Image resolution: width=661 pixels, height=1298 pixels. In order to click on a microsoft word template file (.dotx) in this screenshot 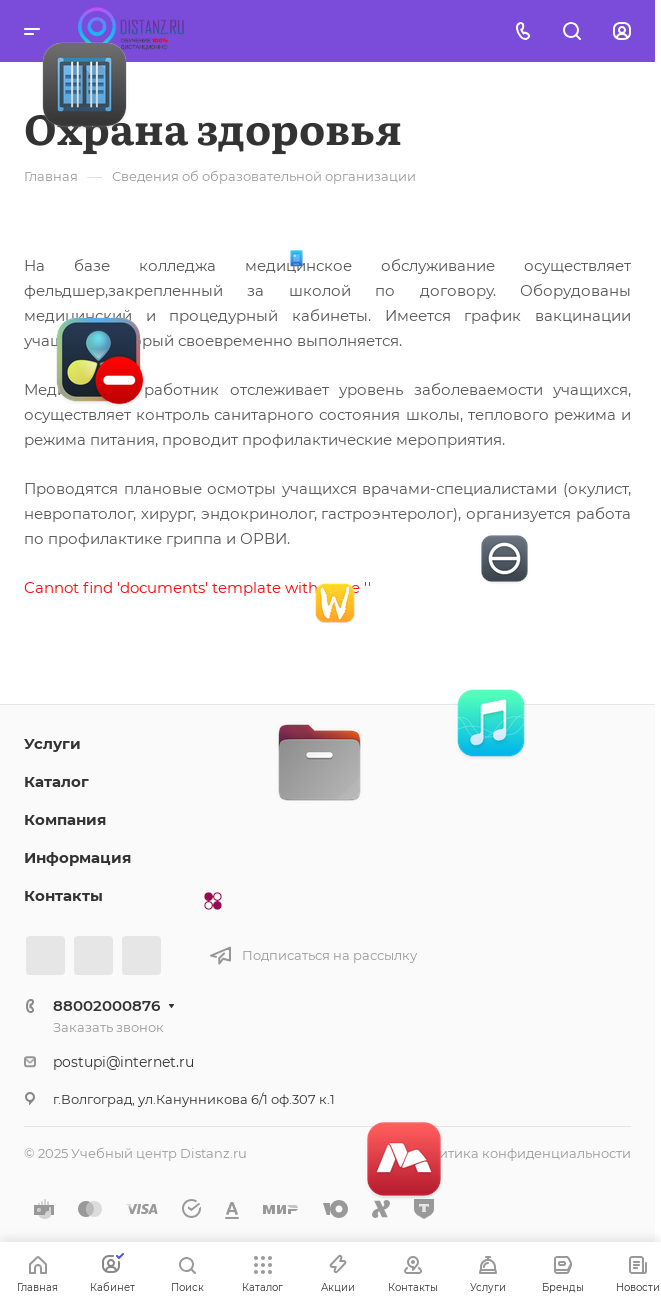, I will do `click(296, 258)`.